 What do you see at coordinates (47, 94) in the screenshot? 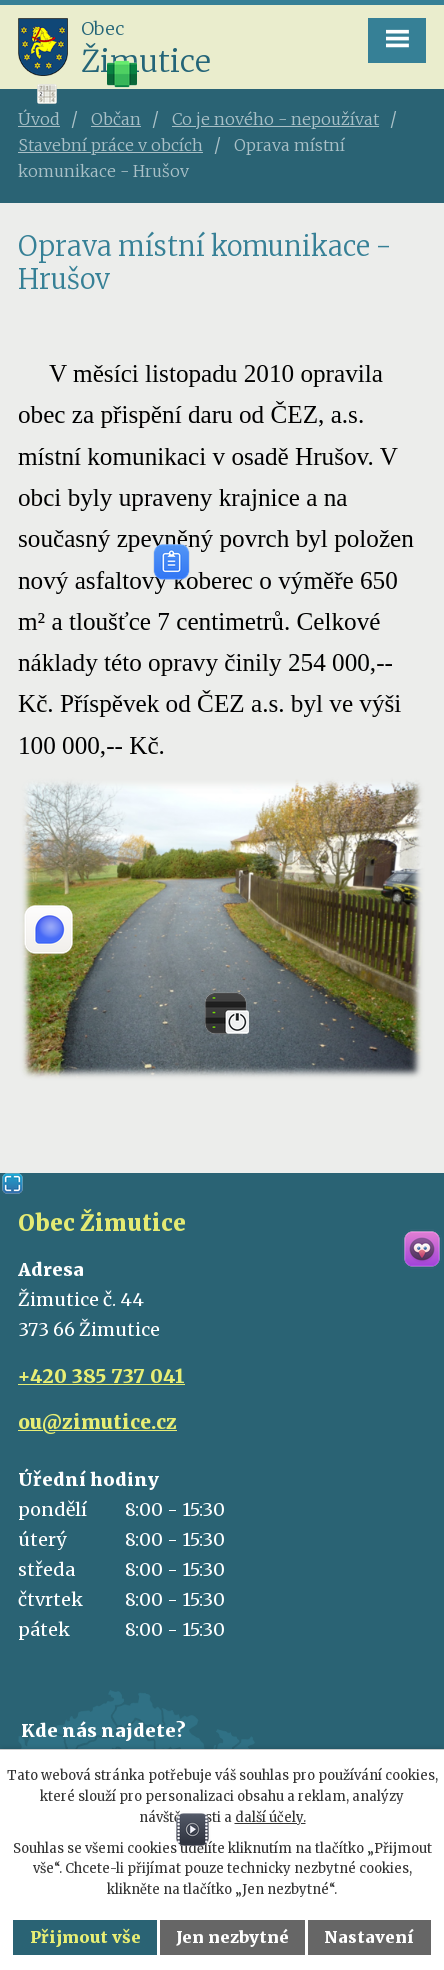
I see `launch the sudoku puzzle game` at bounding box center [47, 94].